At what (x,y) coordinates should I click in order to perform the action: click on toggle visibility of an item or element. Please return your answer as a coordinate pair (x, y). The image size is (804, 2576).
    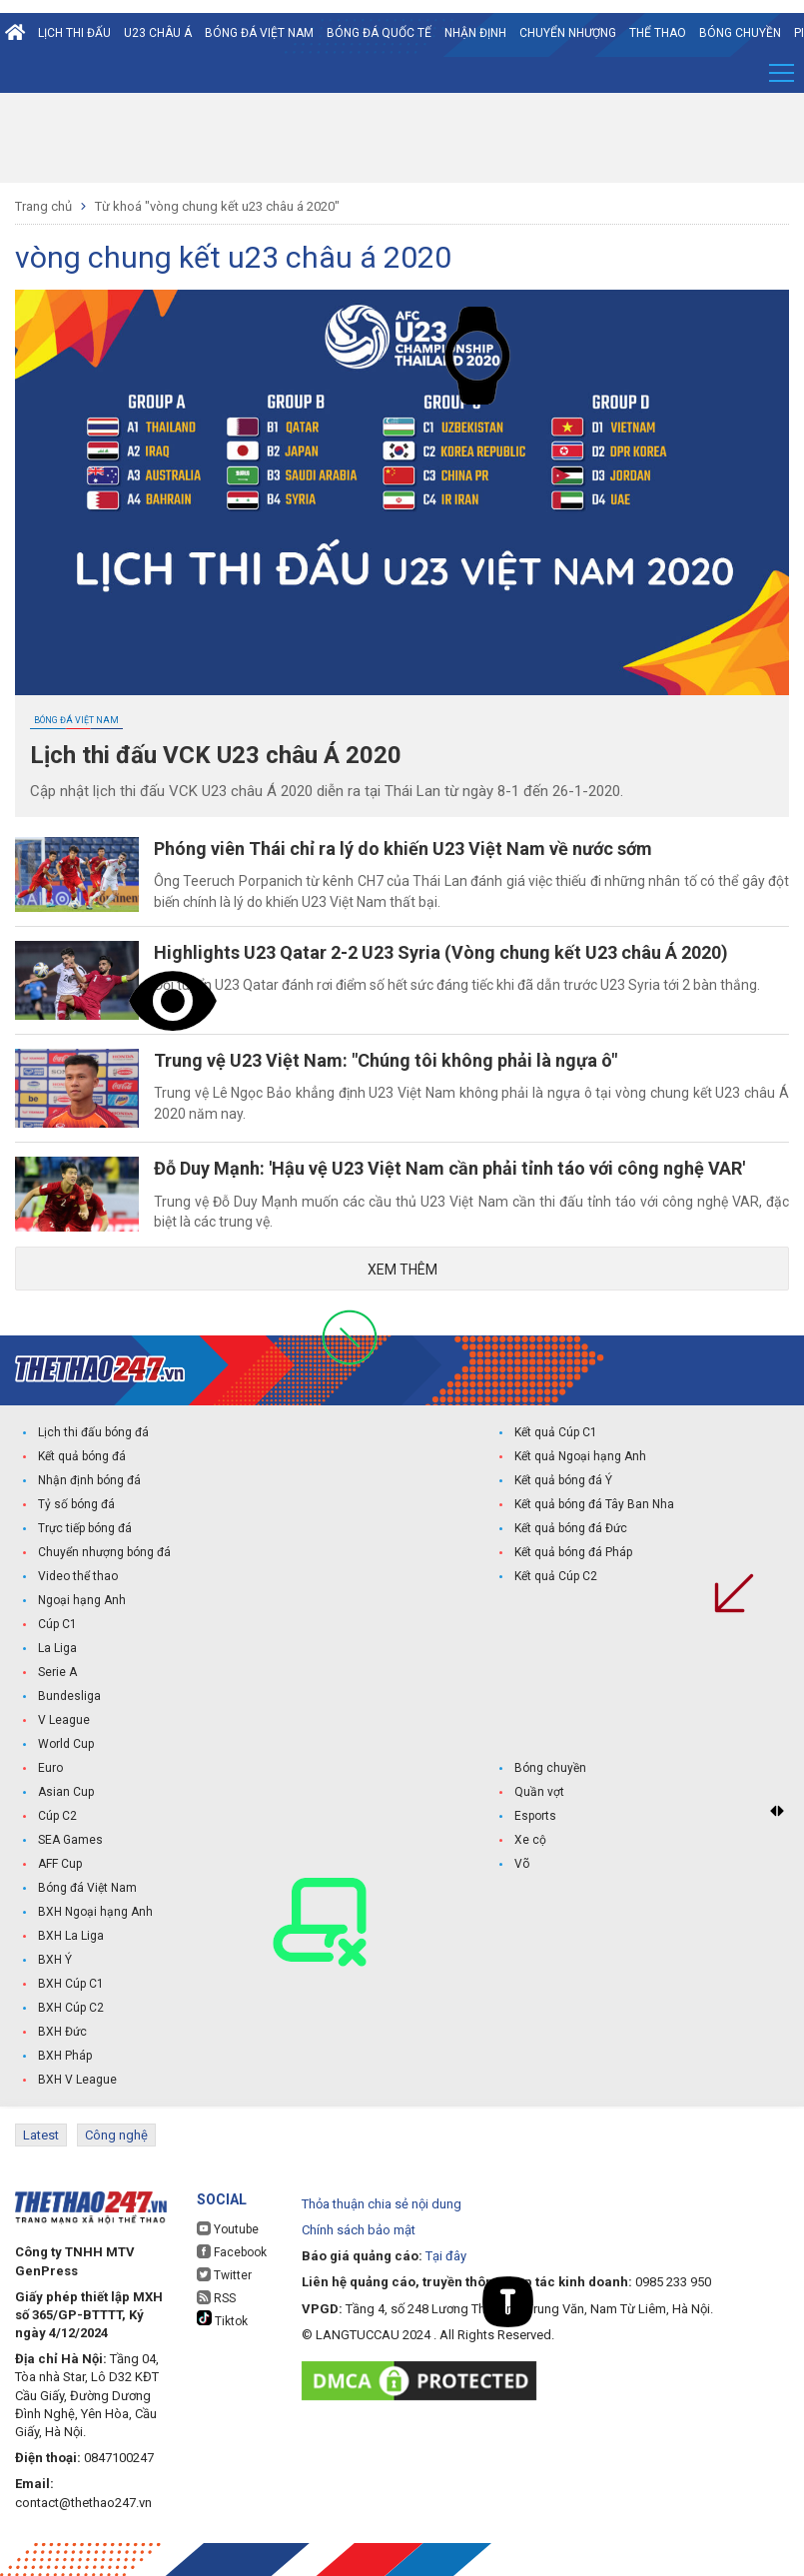
    Looking at the image, I should click on (173, 1003).